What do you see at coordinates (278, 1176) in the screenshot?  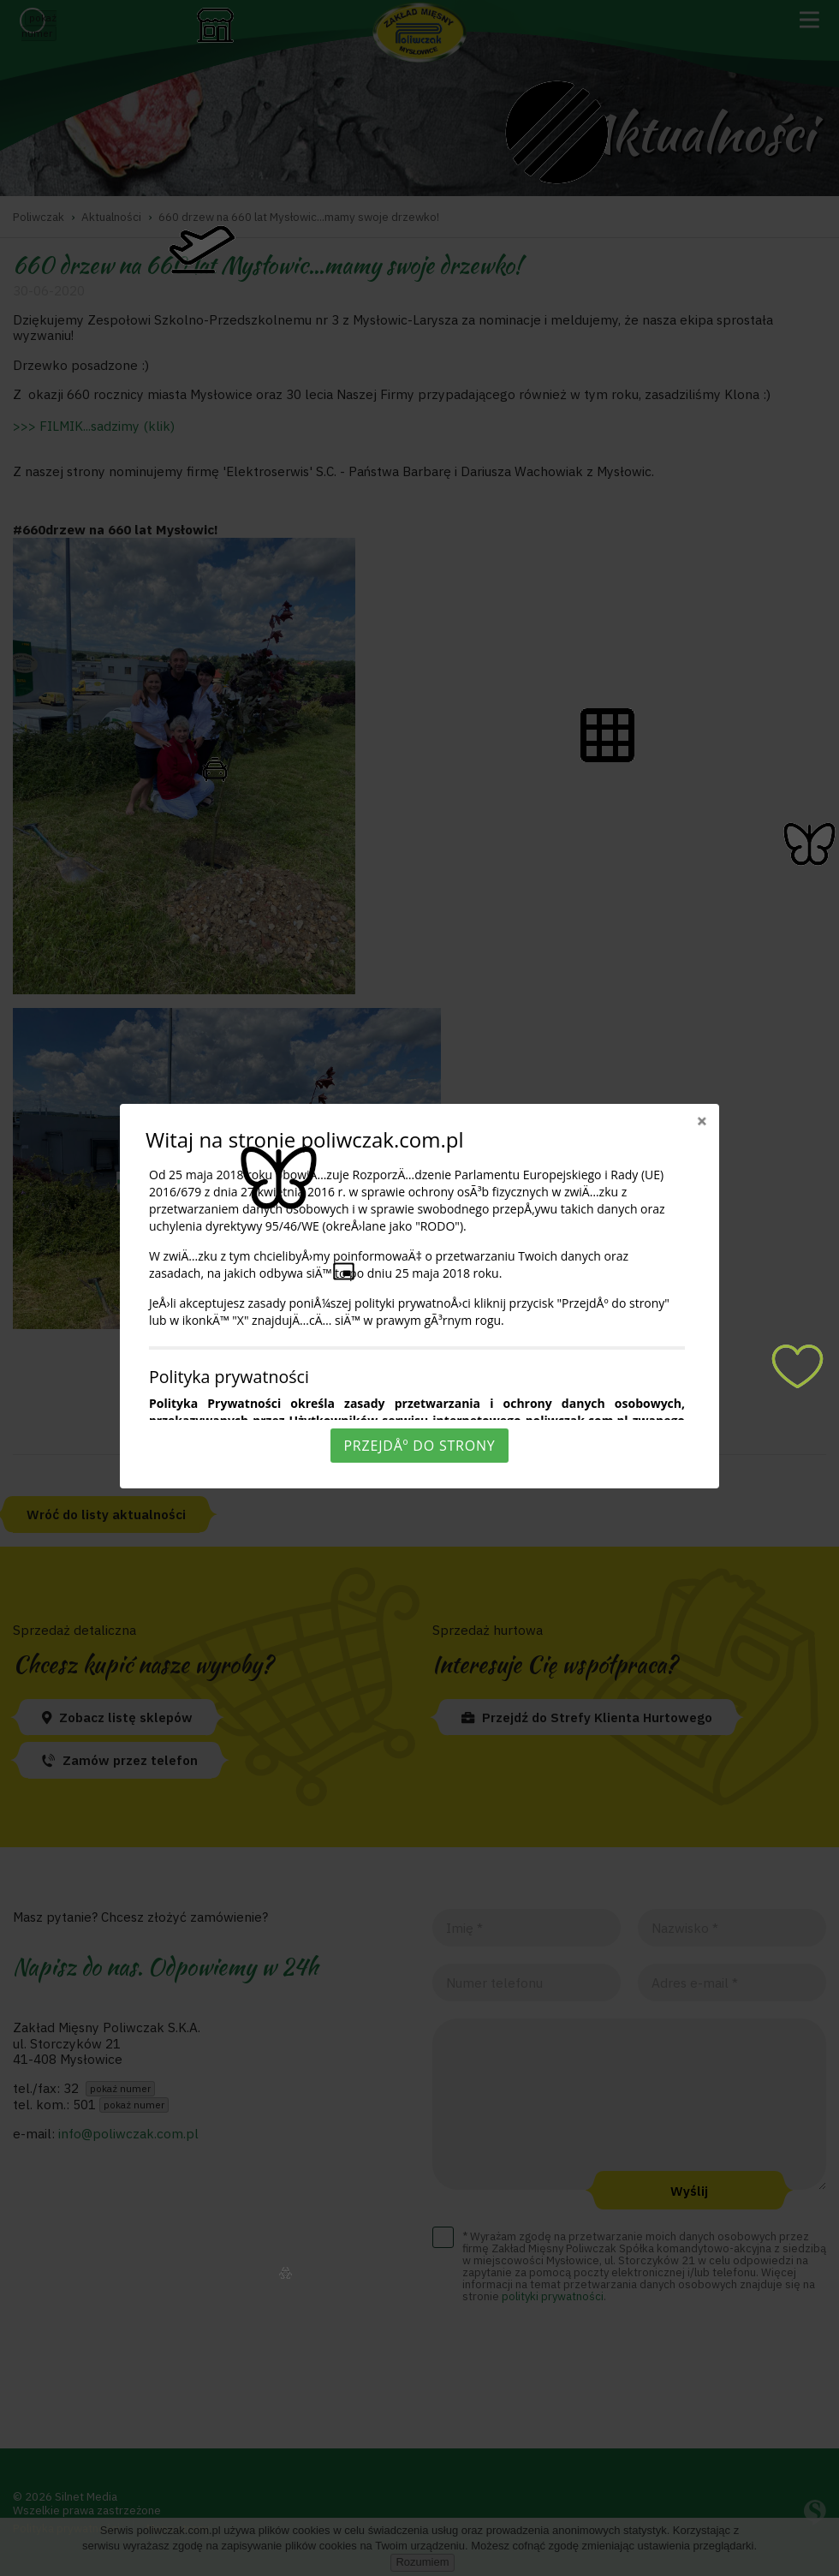 I see `indicates a nature or wildlife category` at bounding box center [278, 1176].